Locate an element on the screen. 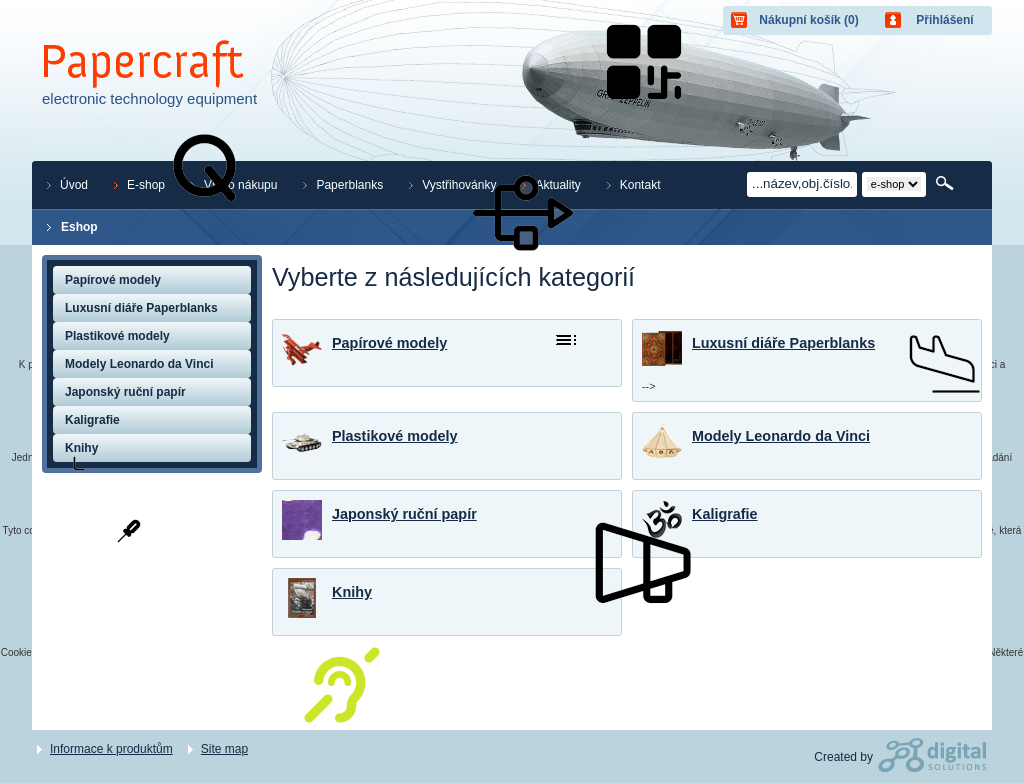 Image resolution: width=1024 pixels, height=783 pixels. indicates deaf or hard of hearing accessibility option is located at coordinates (342, 685).